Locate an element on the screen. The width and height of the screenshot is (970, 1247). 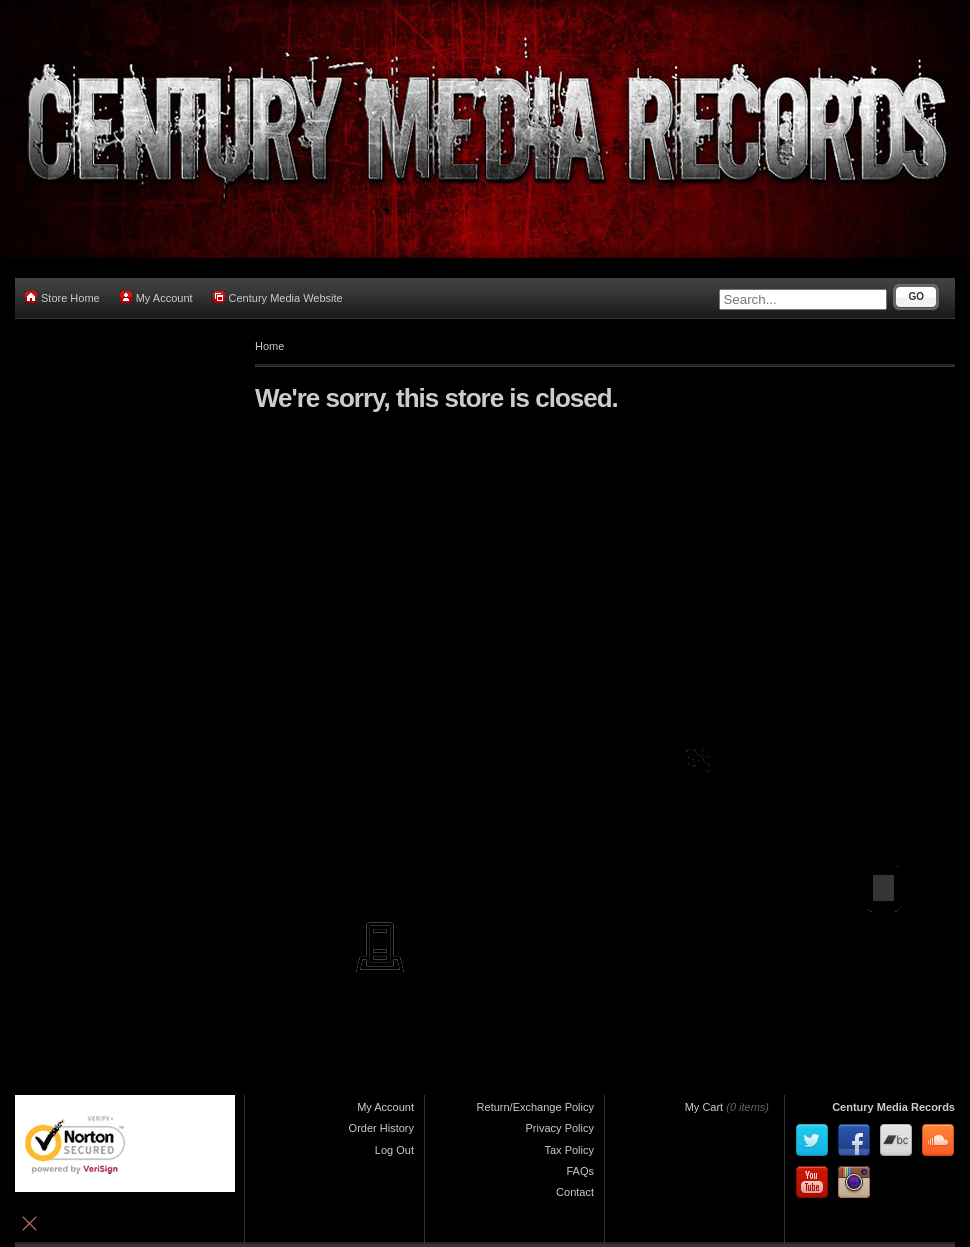
dock your device to an external station is located at coordinates (883, 893).